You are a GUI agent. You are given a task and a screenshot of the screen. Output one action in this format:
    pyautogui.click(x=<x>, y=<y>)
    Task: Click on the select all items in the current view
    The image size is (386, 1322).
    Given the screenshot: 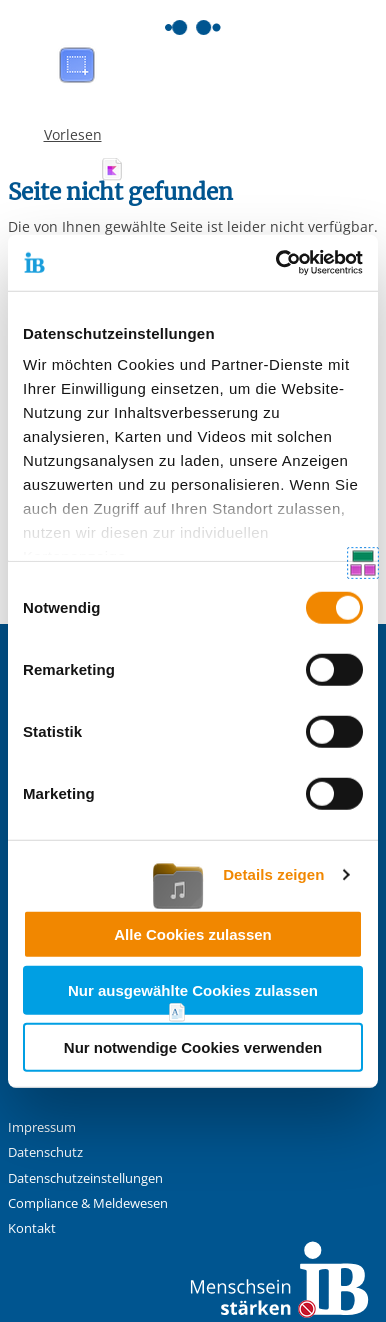 What is the action you would take?
    pyautogui.click(x=363, y=563)
    